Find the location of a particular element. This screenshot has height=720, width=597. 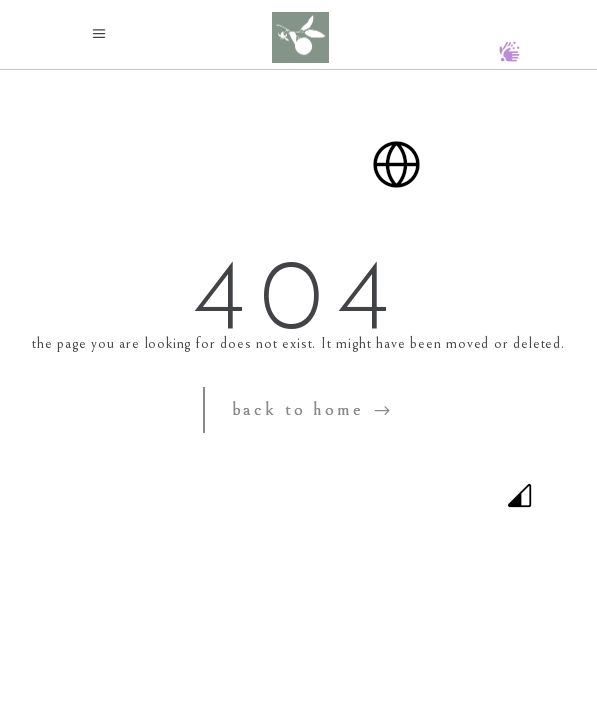

indicates medium cellular signal strength is located at coordinates (521, 496).